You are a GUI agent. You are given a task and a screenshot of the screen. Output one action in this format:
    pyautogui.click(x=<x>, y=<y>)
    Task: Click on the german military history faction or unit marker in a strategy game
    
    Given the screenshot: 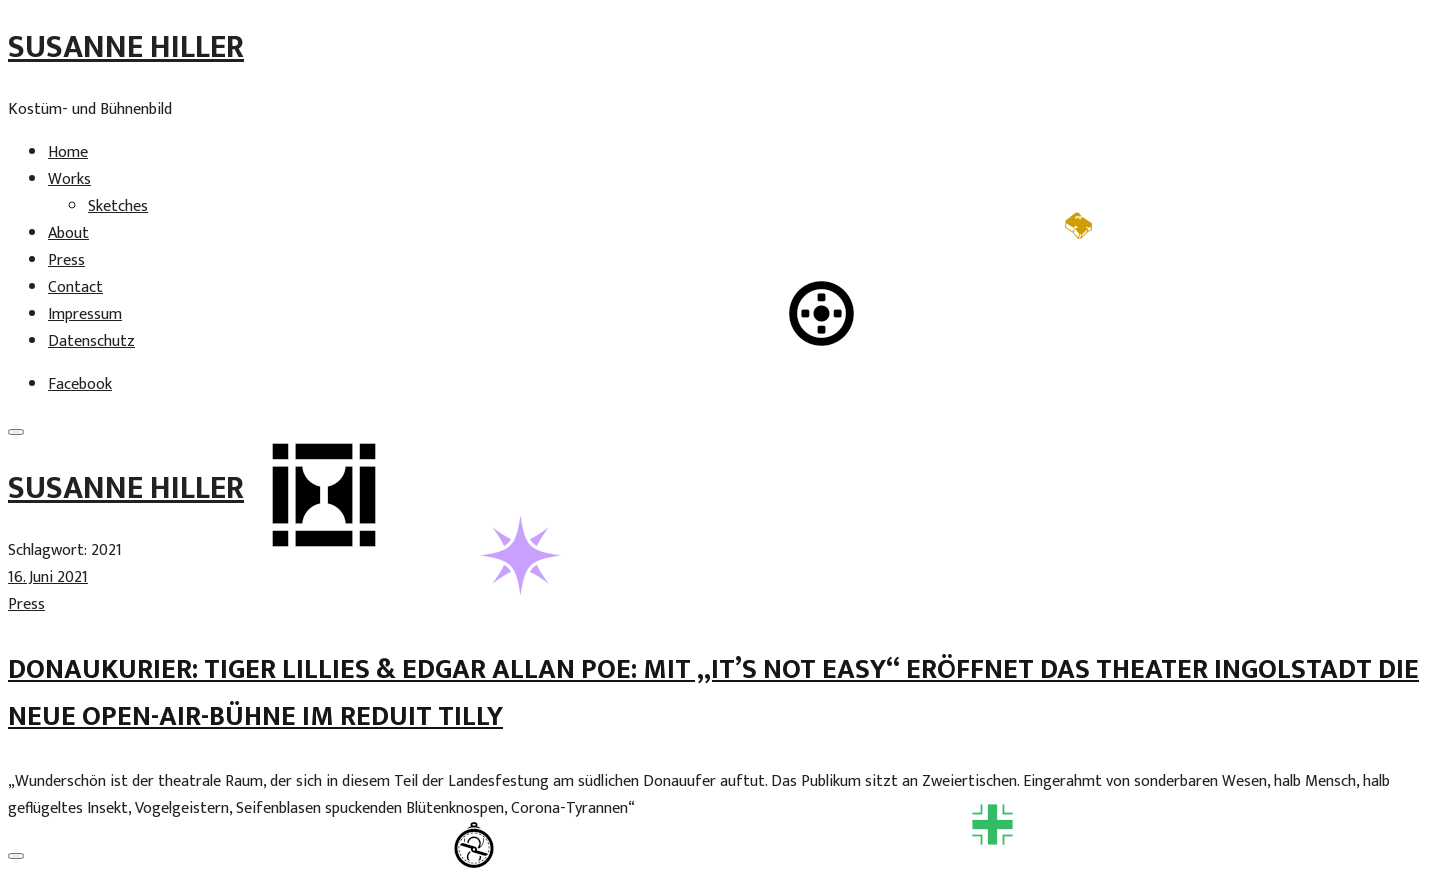 What is the action you would take?
    pyautogui.click(x=992, y=824)
    